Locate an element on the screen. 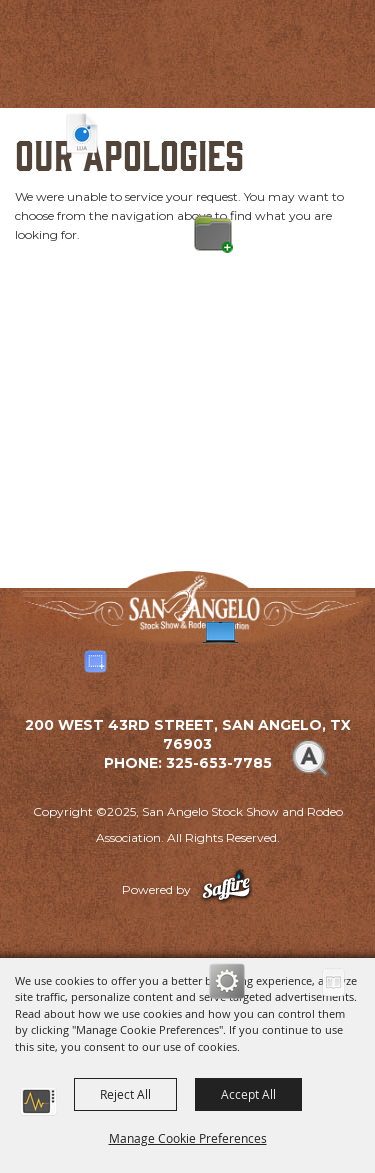 The image size is (375, 1173). take a screenshot is located at coordinates (95, 661).